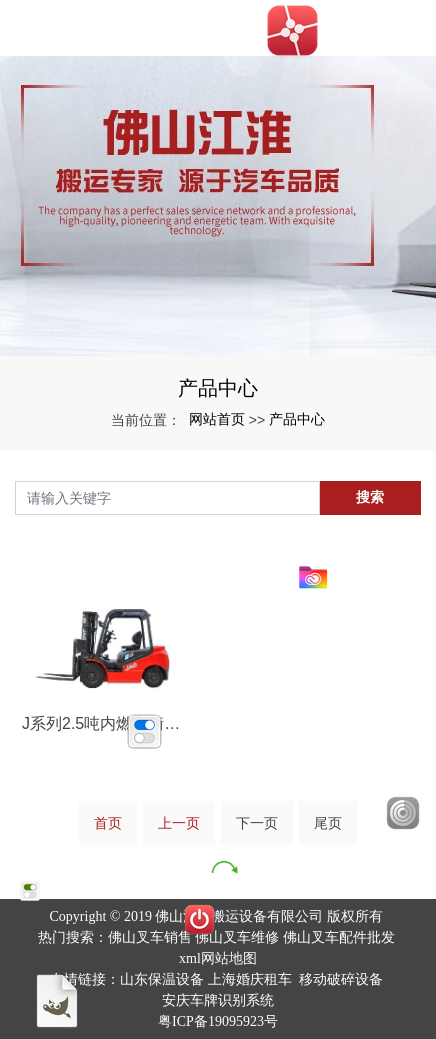  I want to click on open adobe creative cloud files folder, so click(313, 578).